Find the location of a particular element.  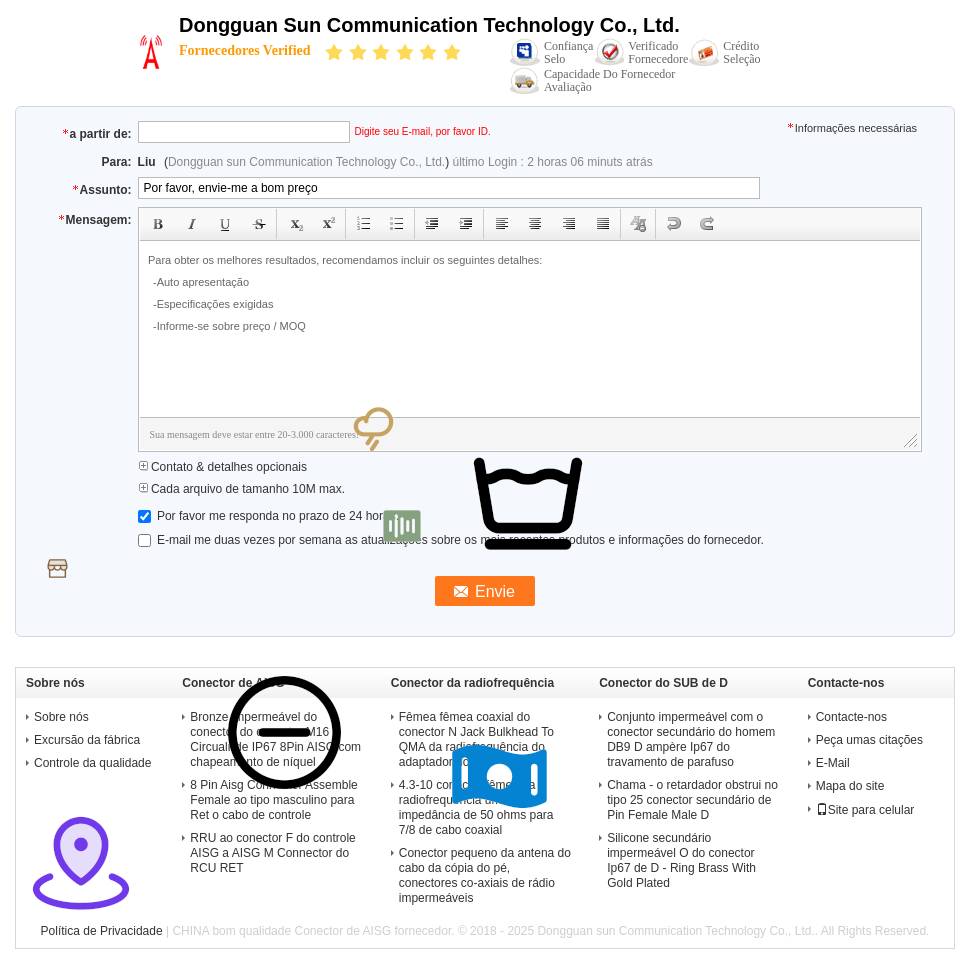

view payment or transaction history is located at coordinates (499, 776).